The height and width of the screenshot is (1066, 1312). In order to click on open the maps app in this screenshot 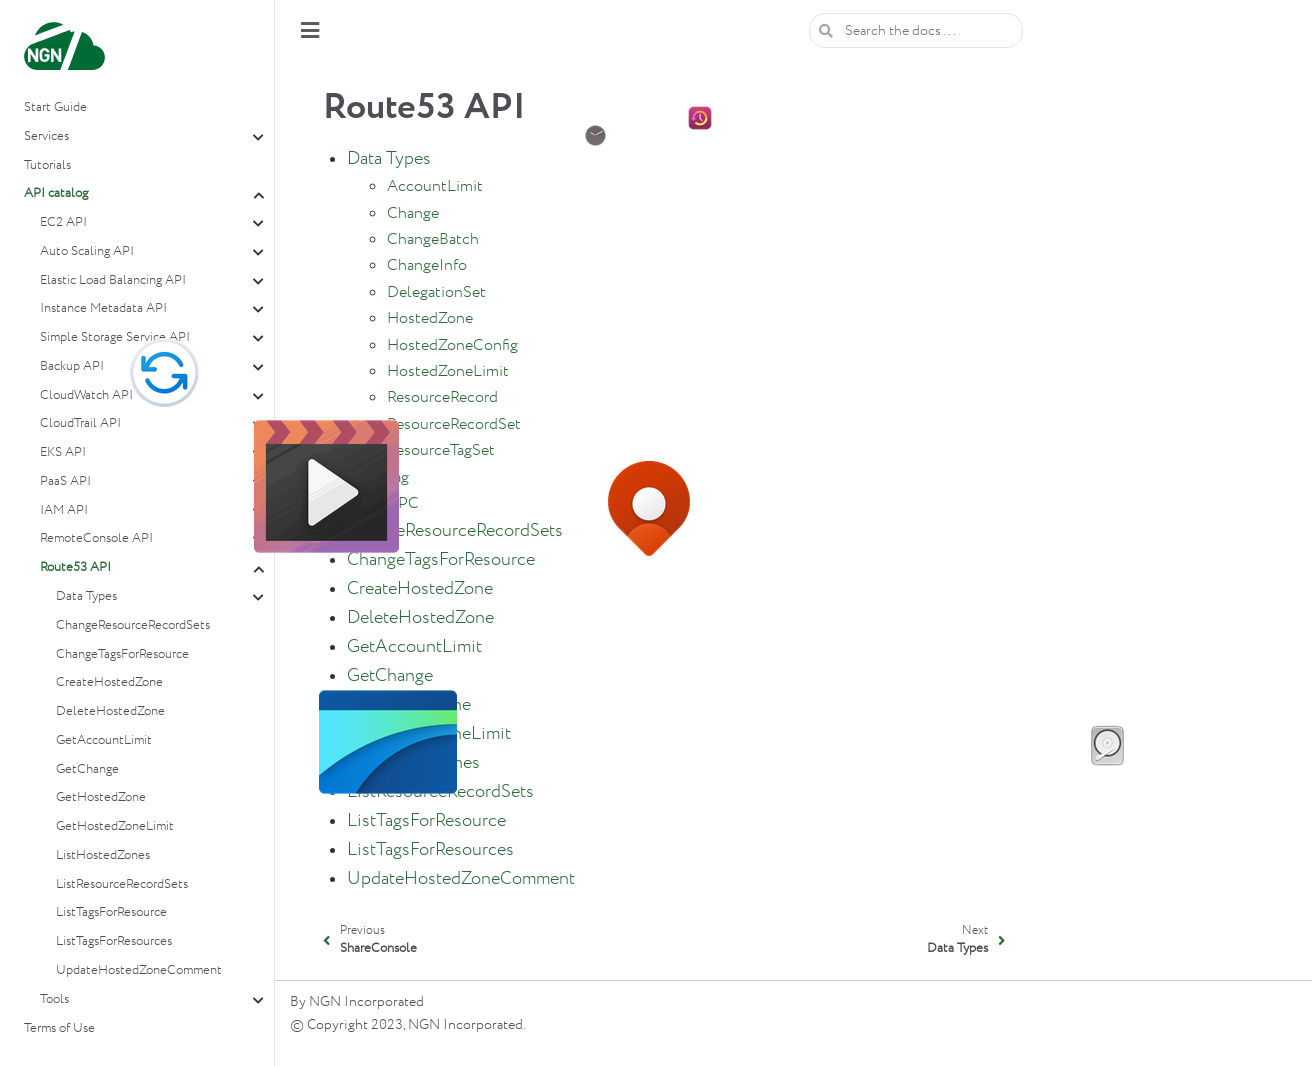, I will do `click(649, 510)`.